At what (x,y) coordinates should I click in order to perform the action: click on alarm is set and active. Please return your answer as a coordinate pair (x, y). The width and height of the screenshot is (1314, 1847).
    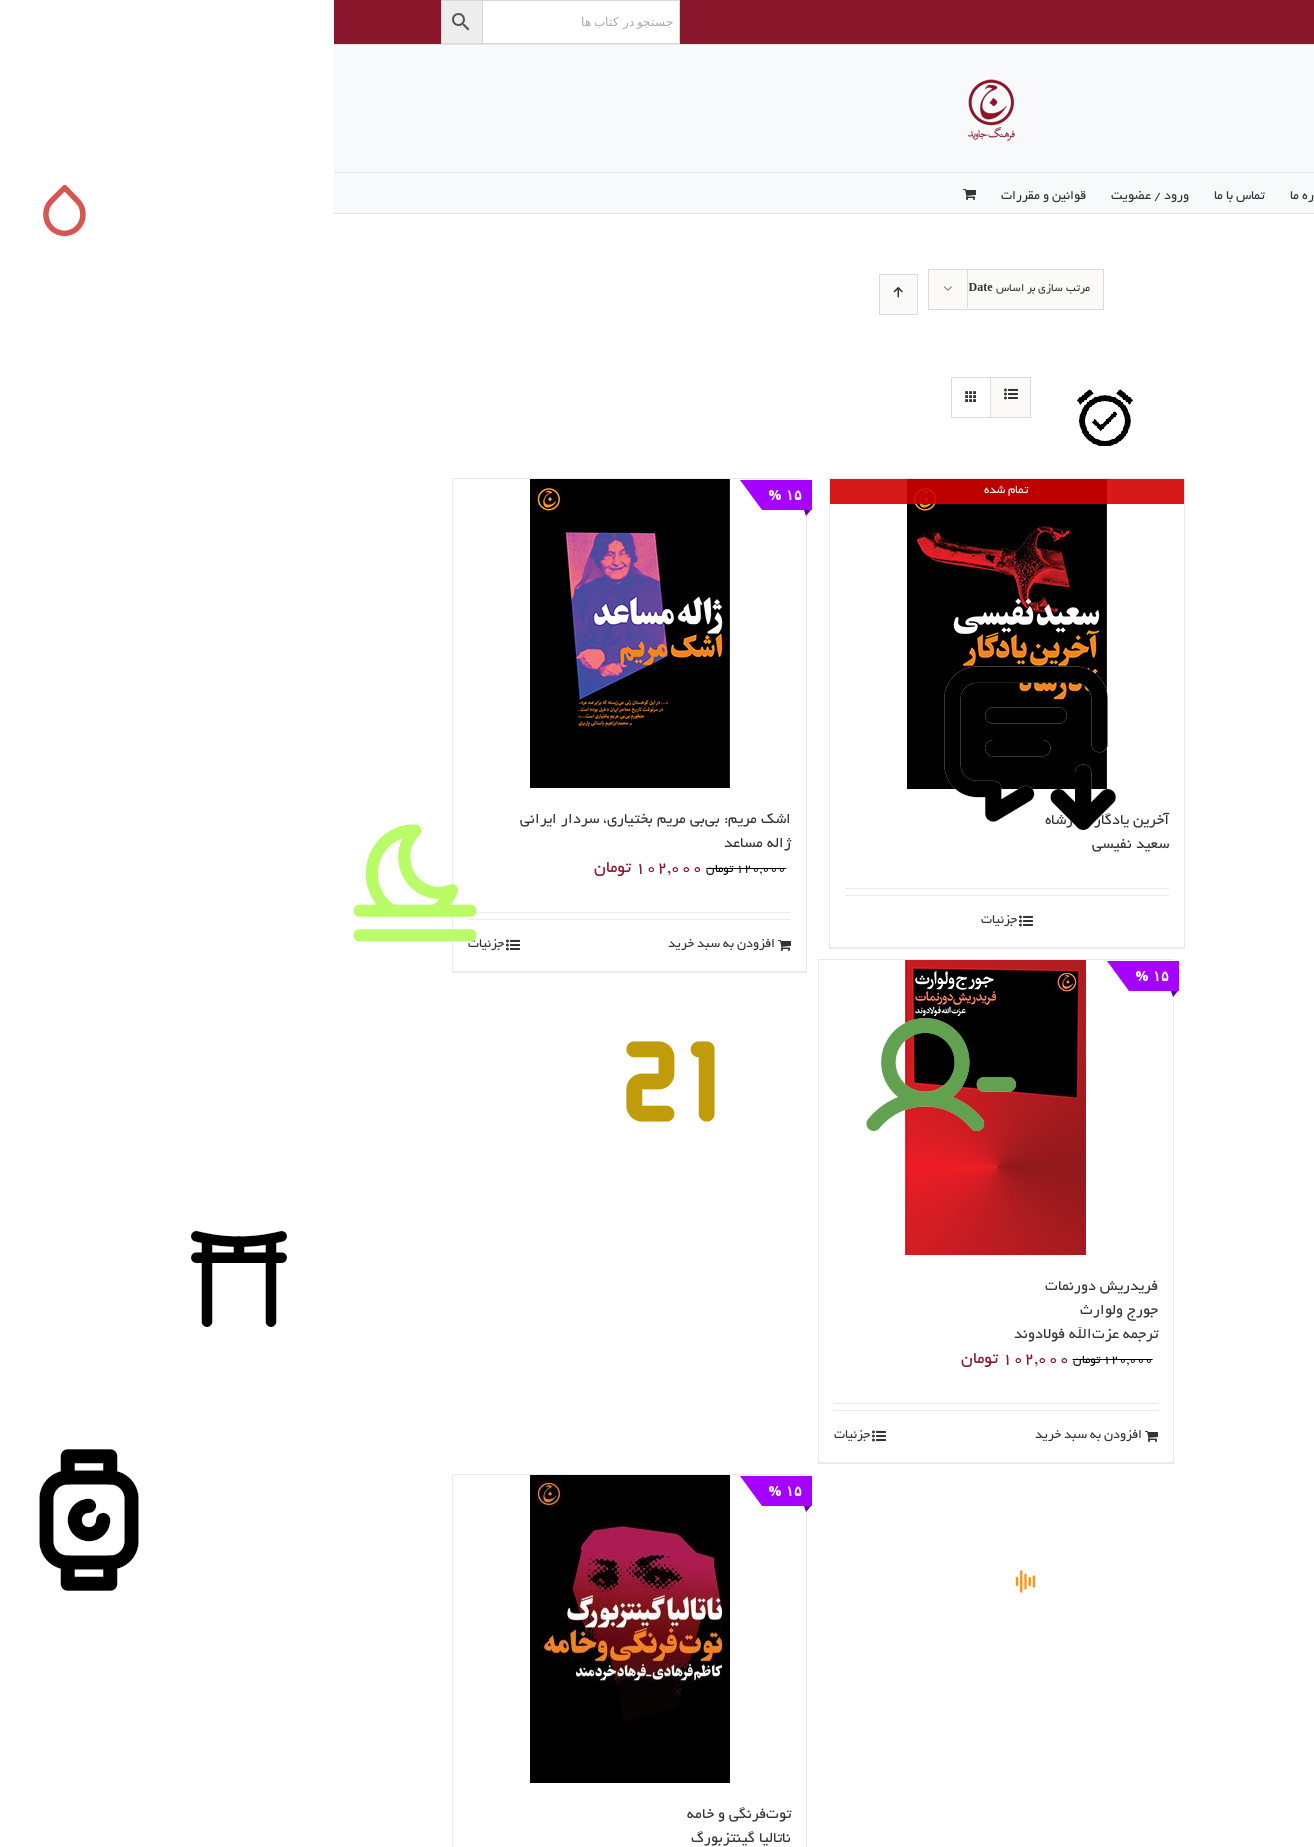
    Looking at the image, I should click on (1105, 418).